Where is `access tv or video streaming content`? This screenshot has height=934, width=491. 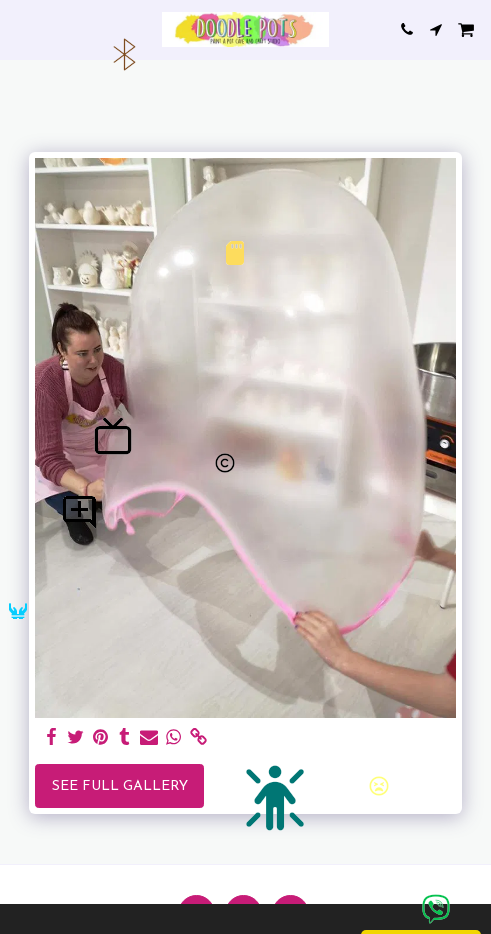 access tv or video streaming content is located at coordinates (113, 436).